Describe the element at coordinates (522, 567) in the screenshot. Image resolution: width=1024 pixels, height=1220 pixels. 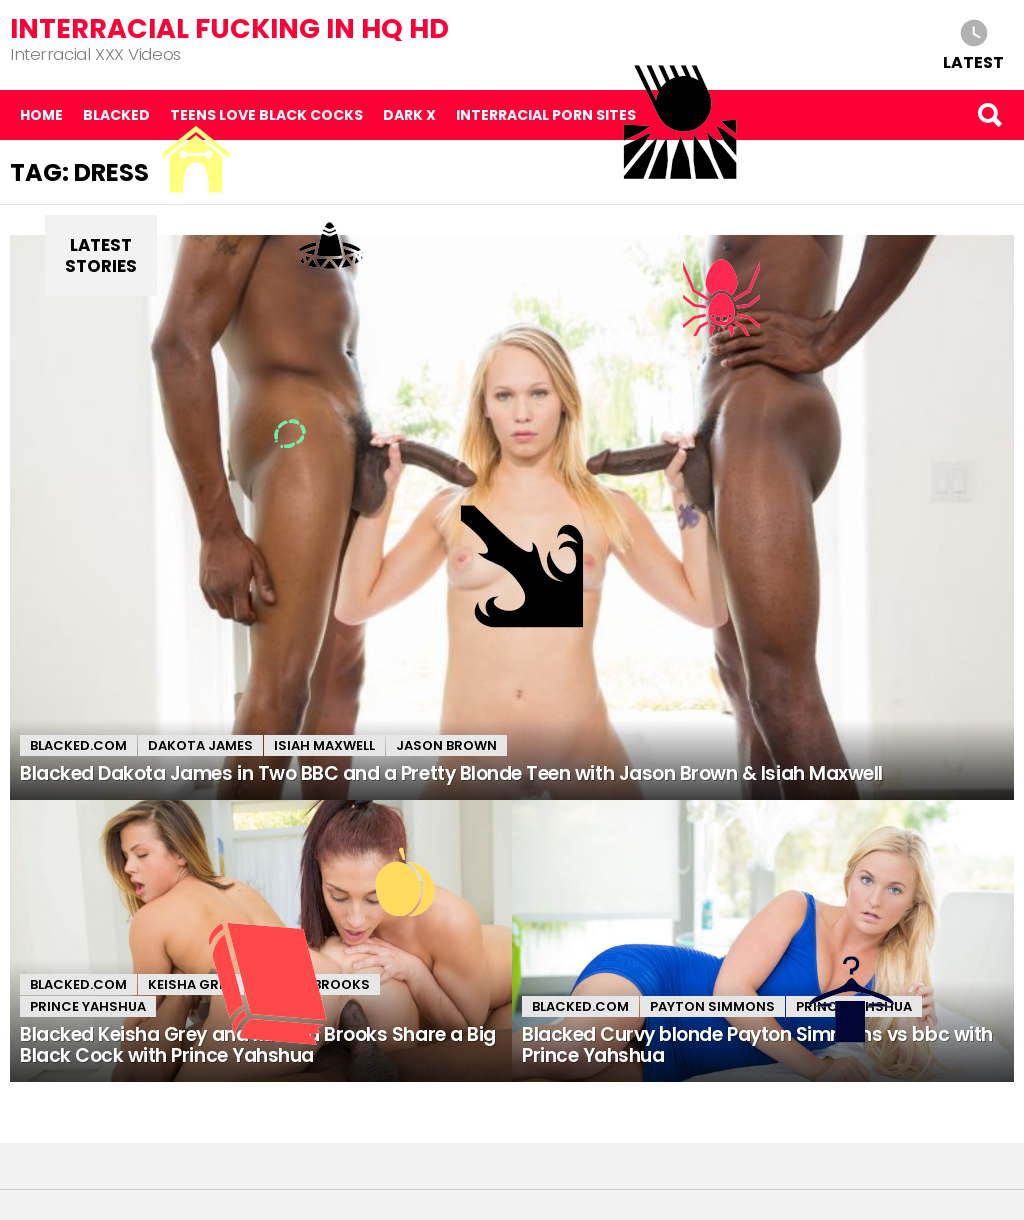
I see `activate dragon breath ability` at that location.